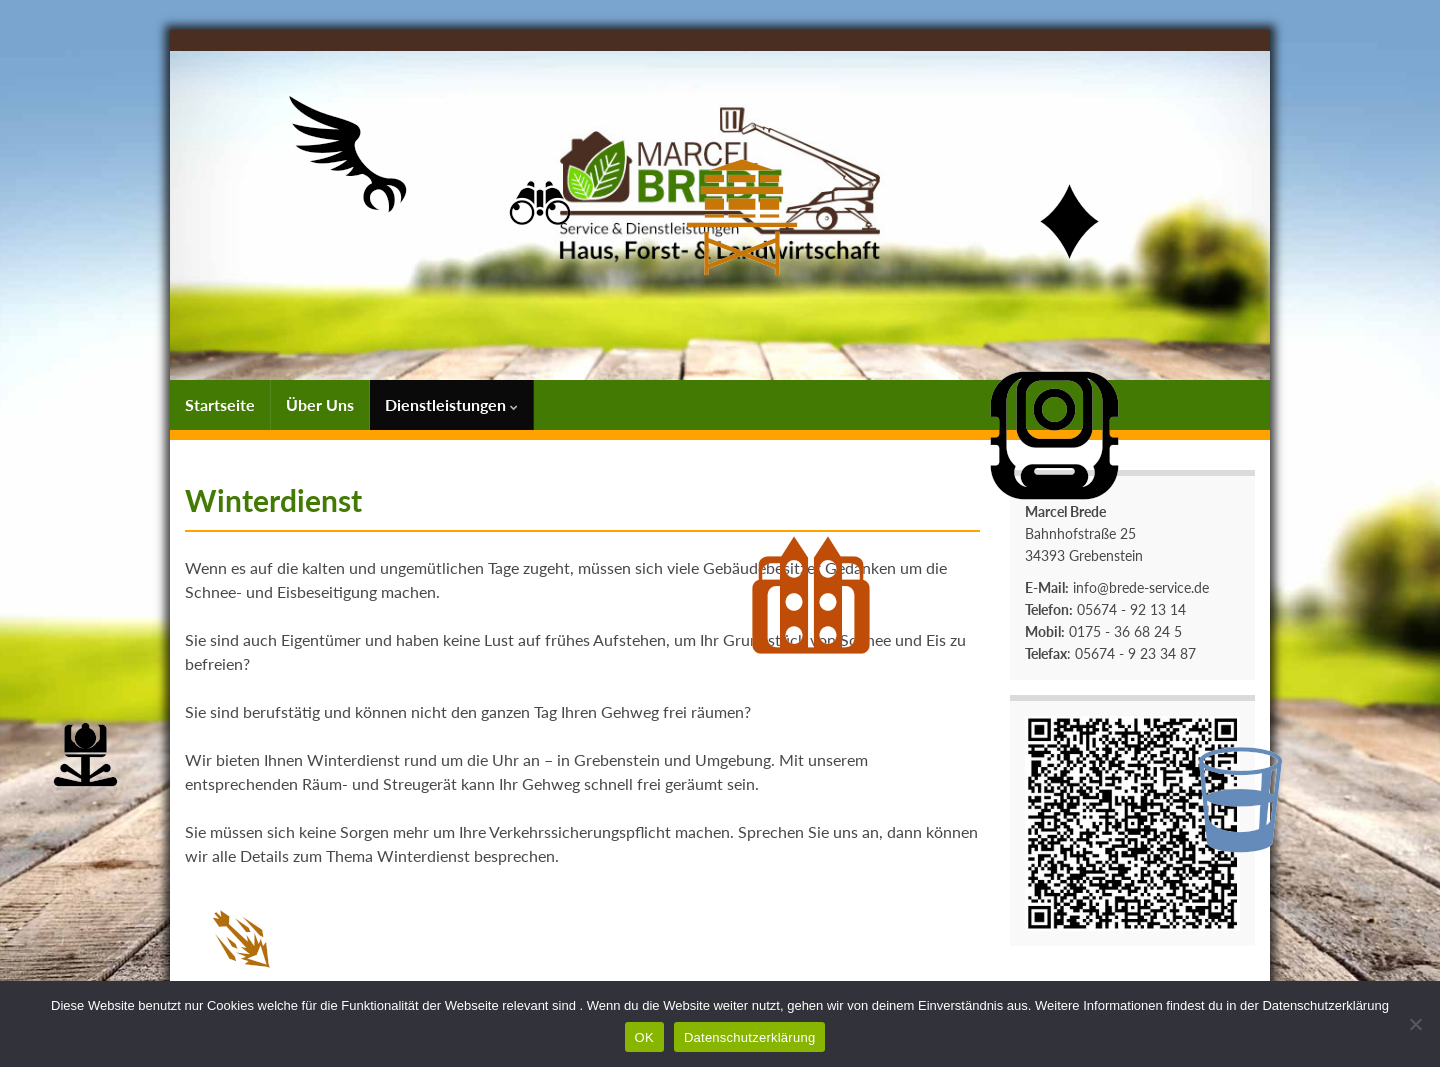 Image resolution: width=1440 pixels, height=1067 pixels. Describe the element at coordinates (347, 154) in the screenshot. I see `speed boost or agility power-up` at that location.